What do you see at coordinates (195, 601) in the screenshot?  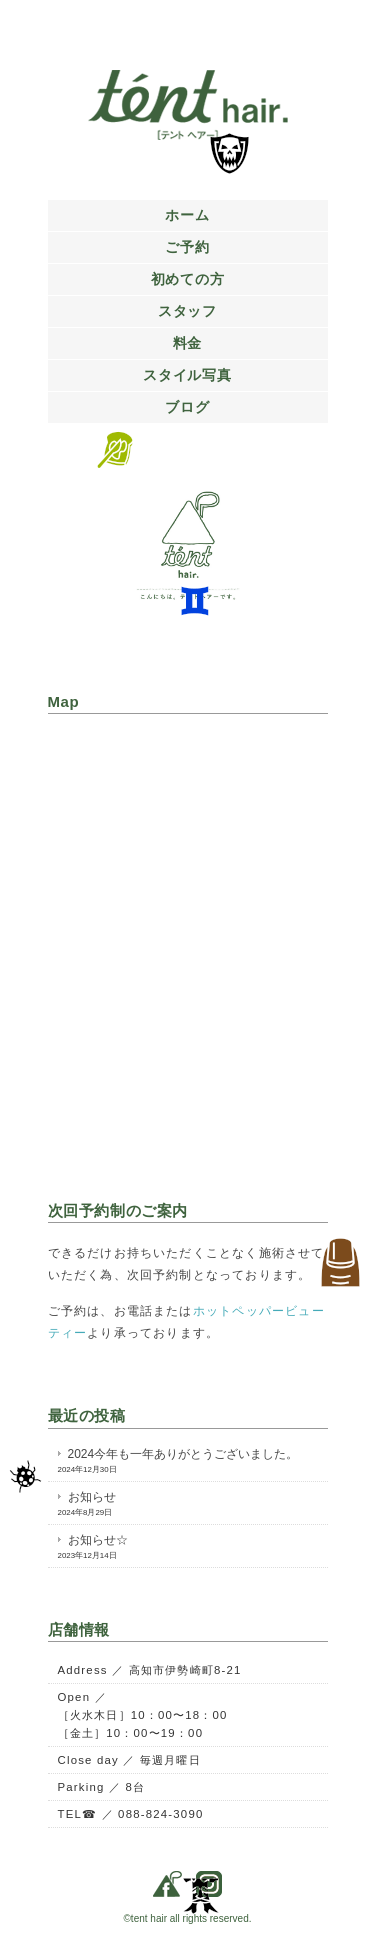 I see `gemini zodiac sign indicator` at bounding box center [195, 601].